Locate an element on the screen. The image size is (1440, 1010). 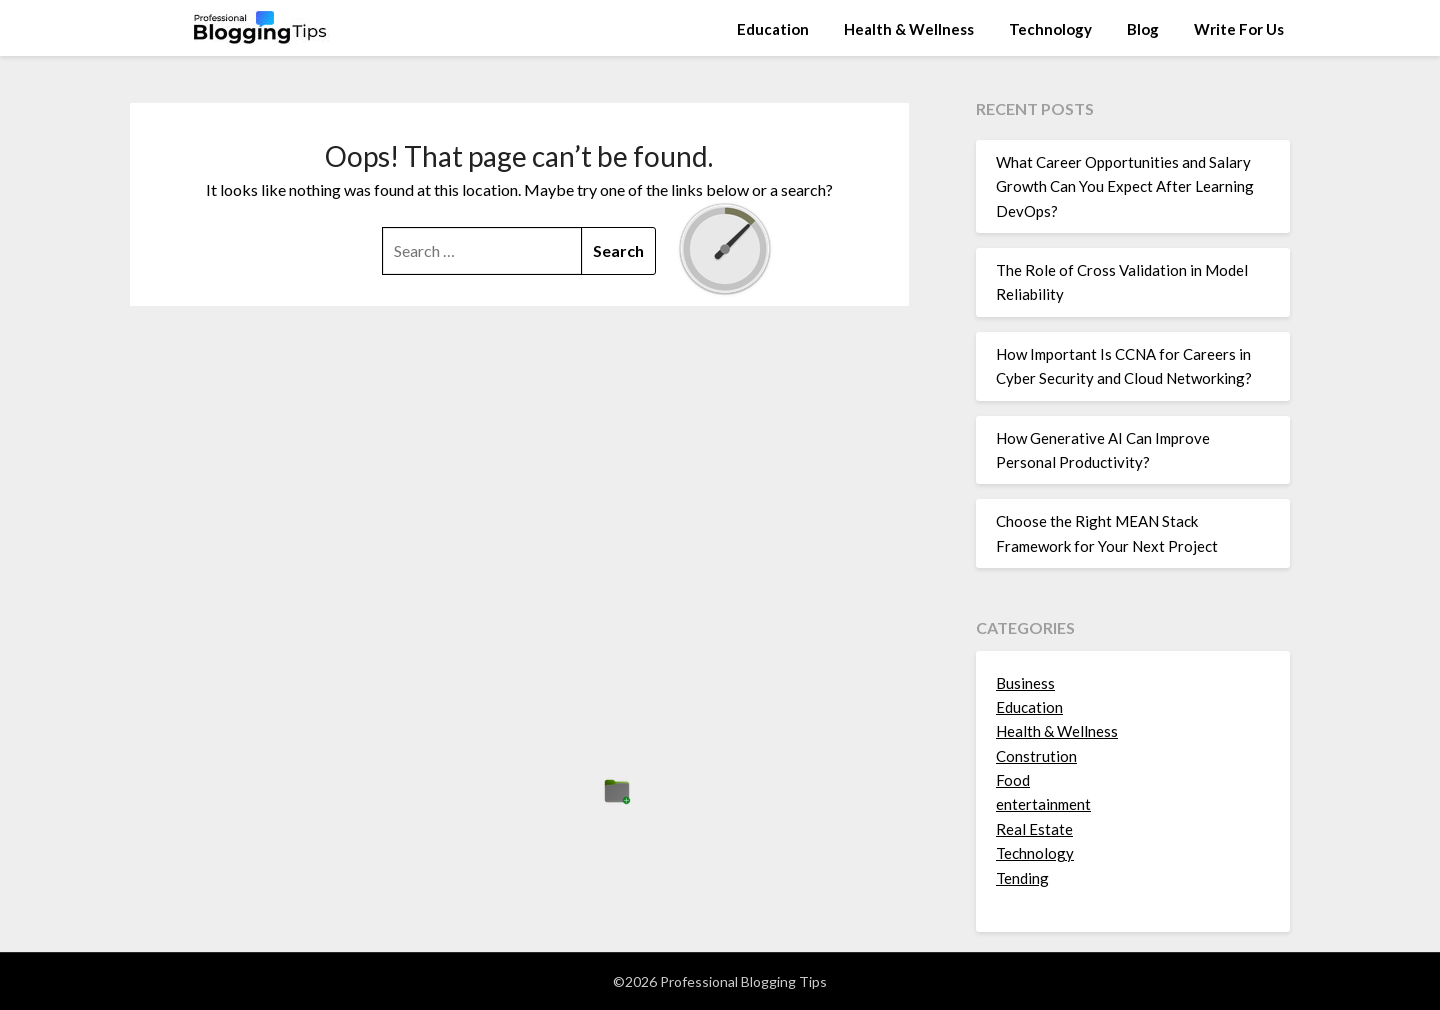
create a new folder is located at coordinates (617, 791).